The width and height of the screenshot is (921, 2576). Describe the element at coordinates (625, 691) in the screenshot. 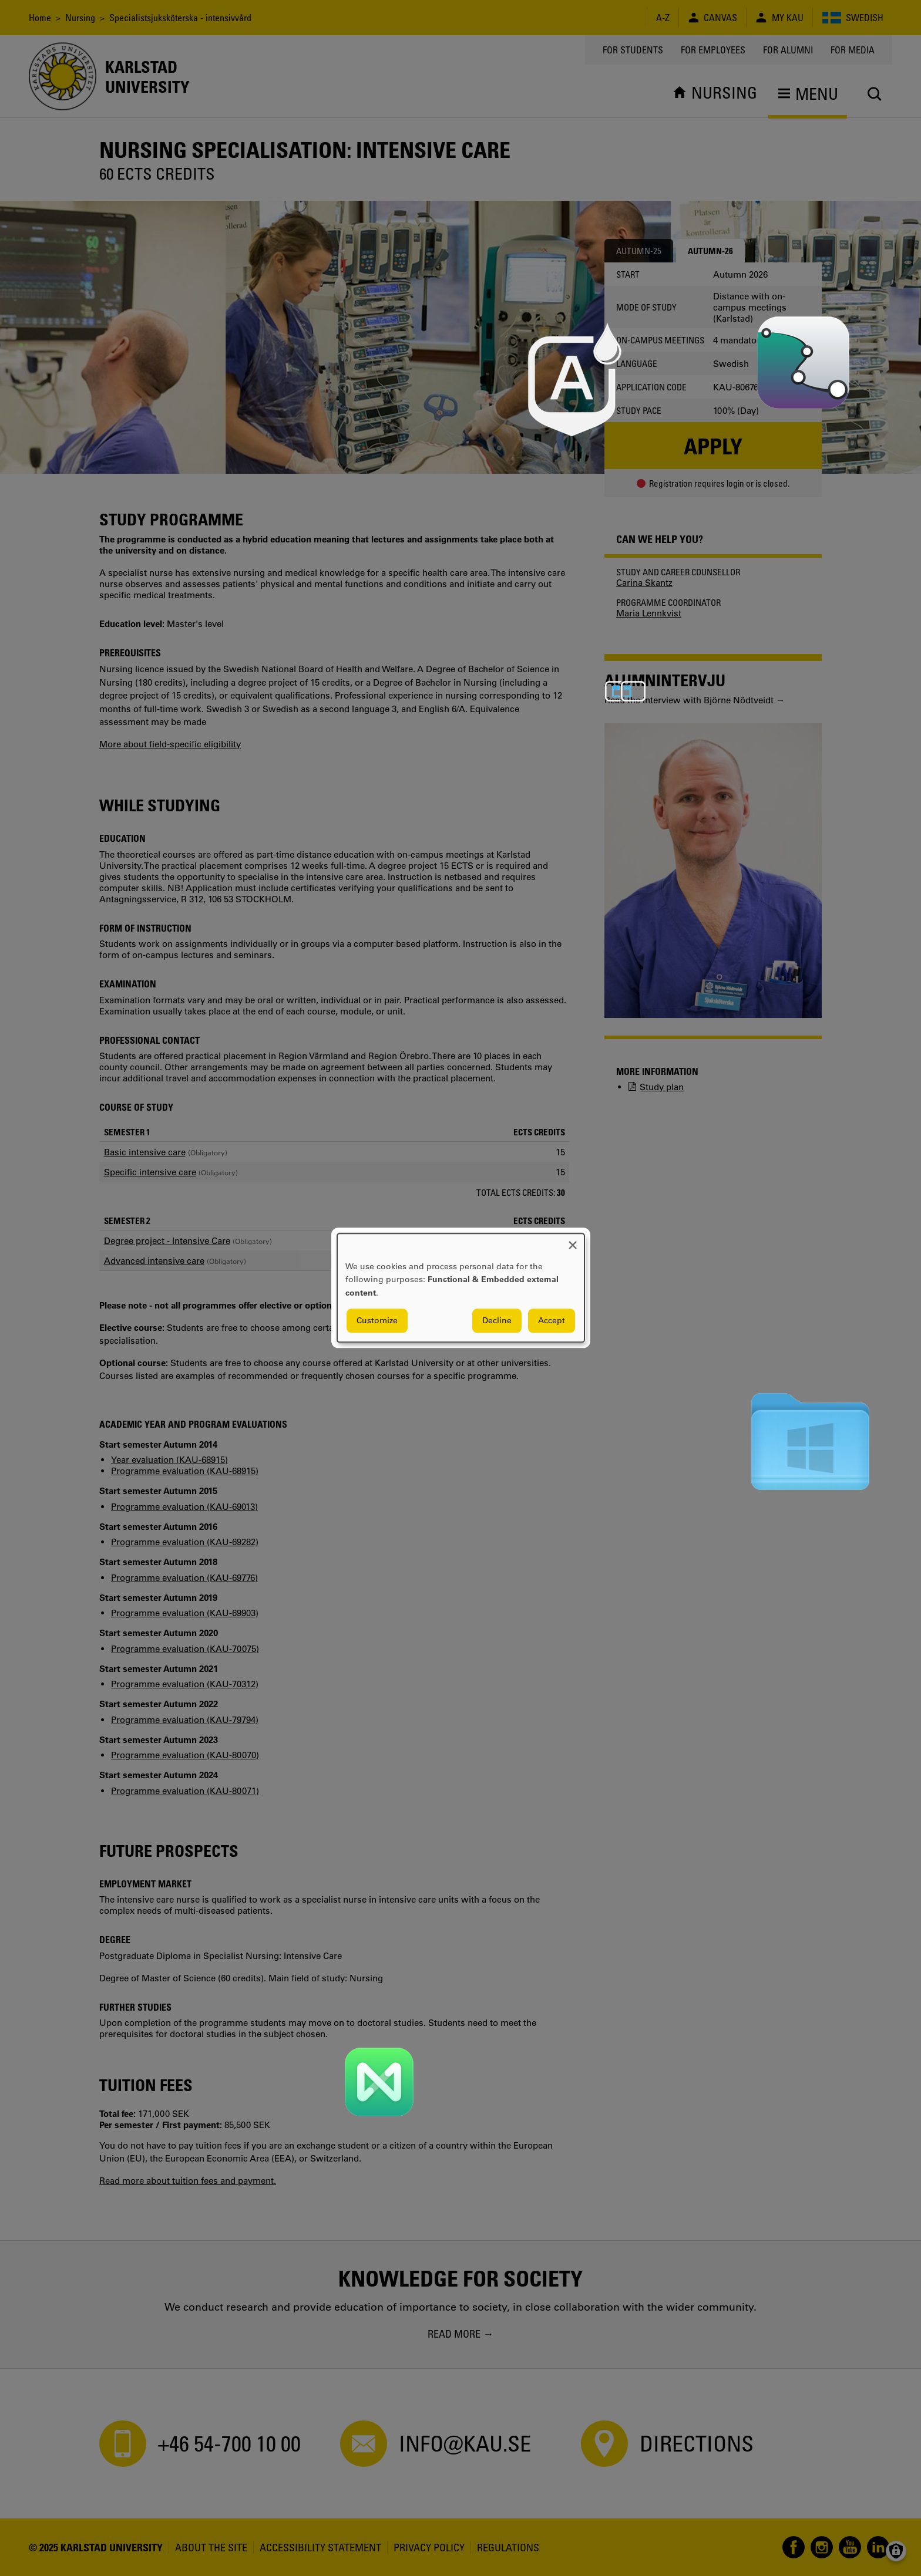

I see `snap window to left half of screen` at that location.